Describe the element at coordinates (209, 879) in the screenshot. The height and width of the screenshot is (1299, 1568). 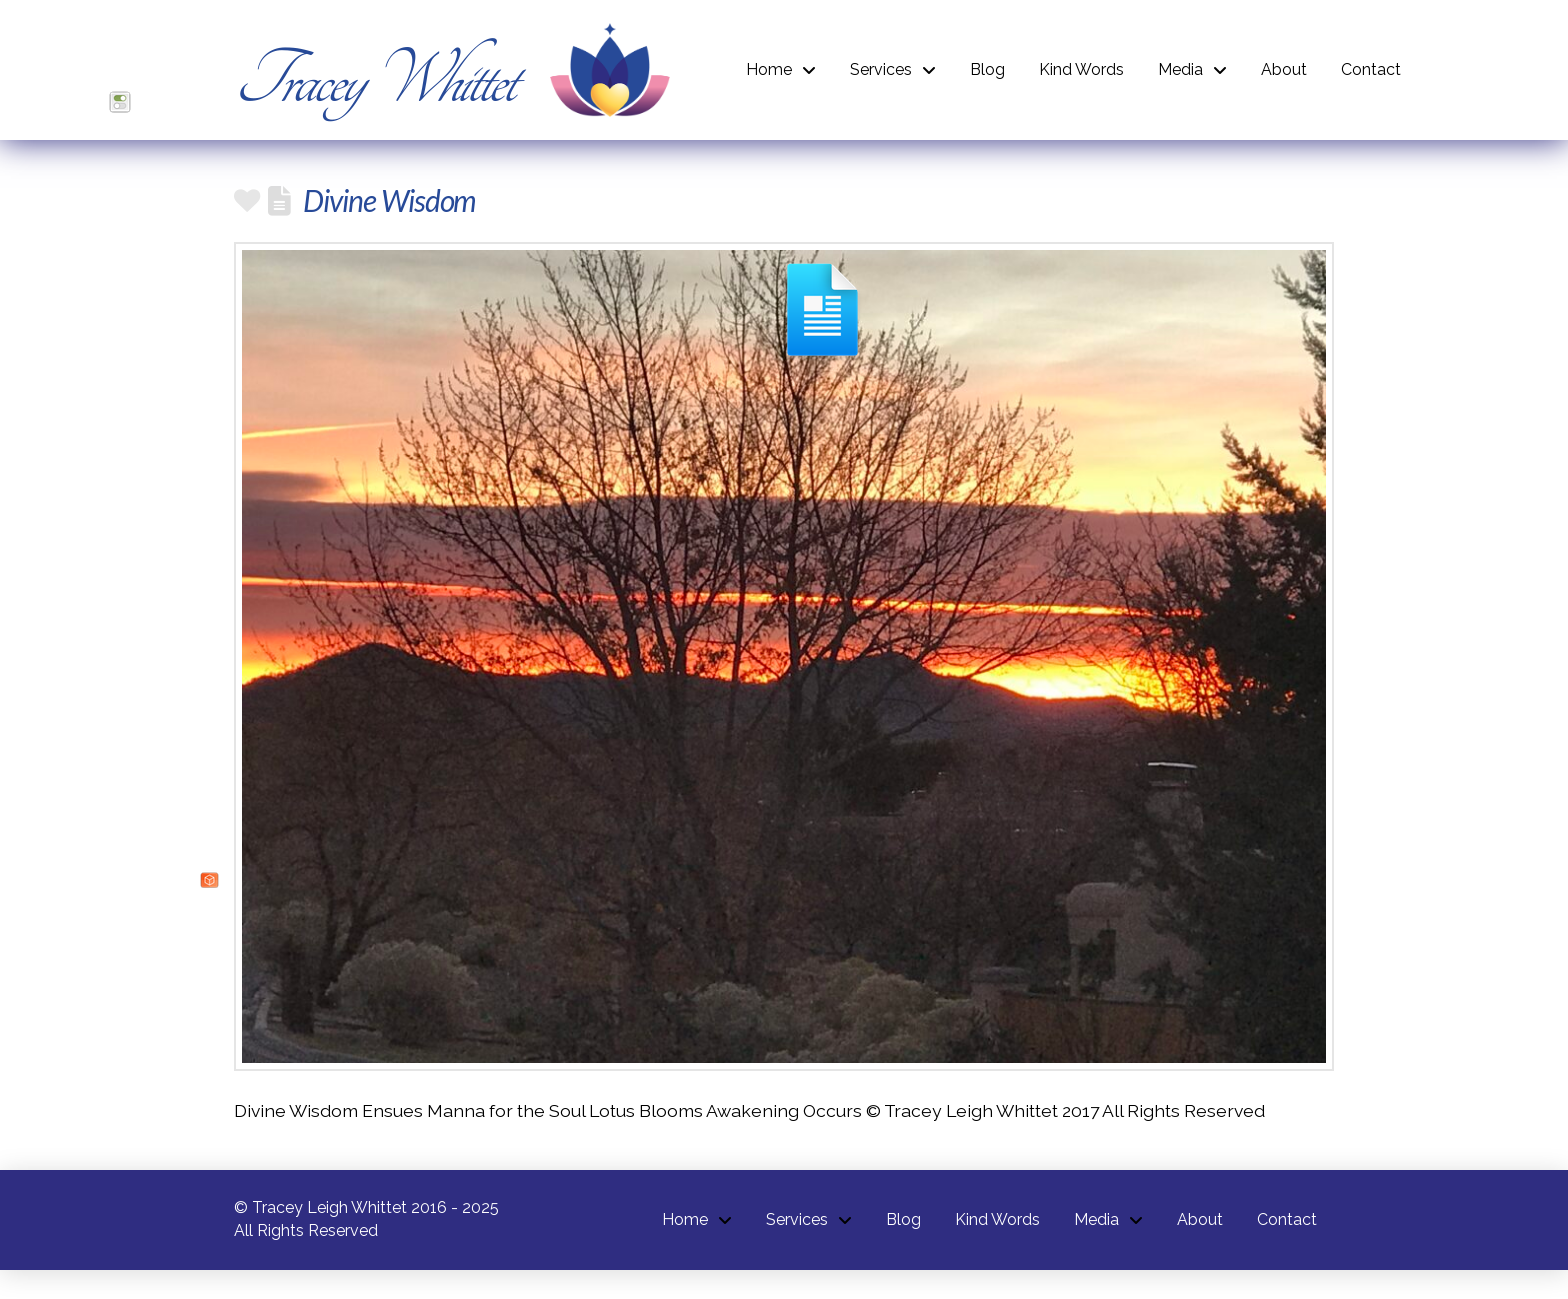
I see `open a Blender 3D project file` at that location.